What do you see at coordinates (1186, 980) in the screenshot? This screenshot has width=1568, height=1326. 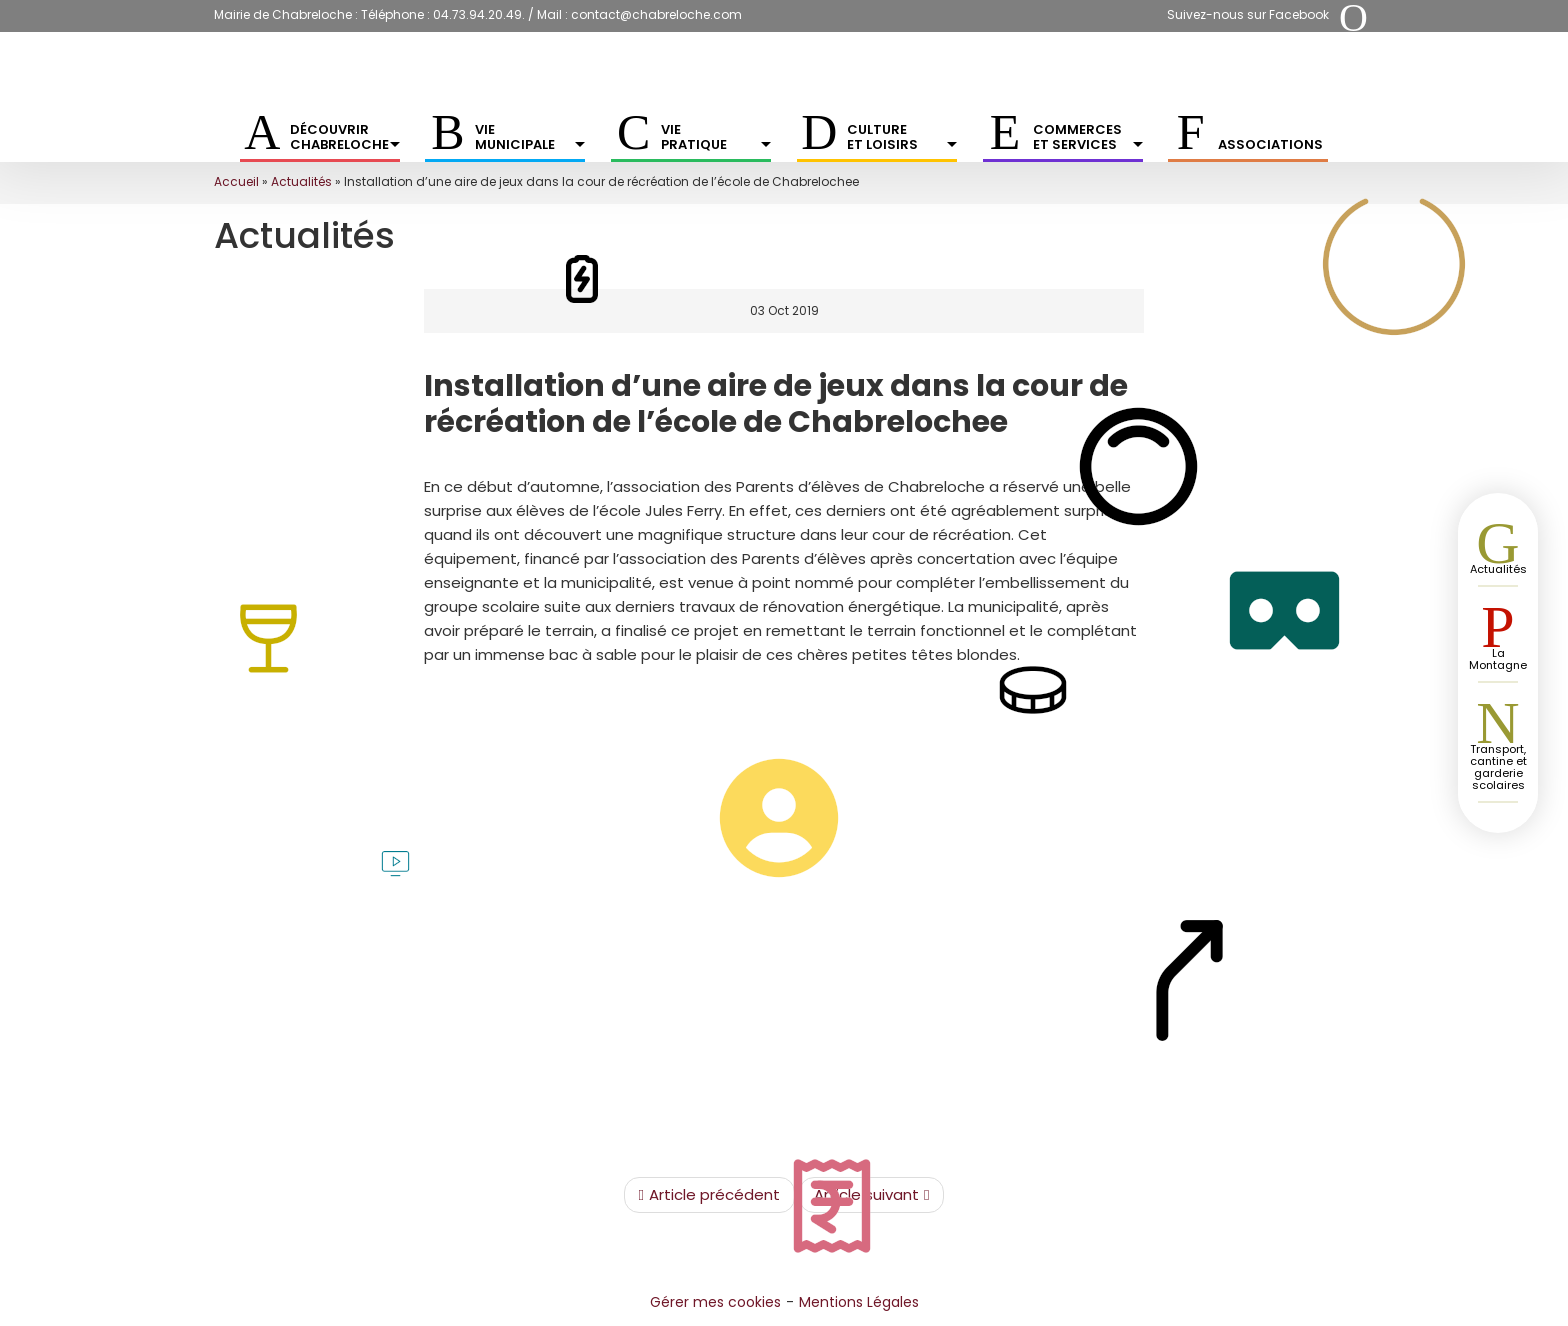 I see `bear right at the next turn` at bounding box center [1186, 980].